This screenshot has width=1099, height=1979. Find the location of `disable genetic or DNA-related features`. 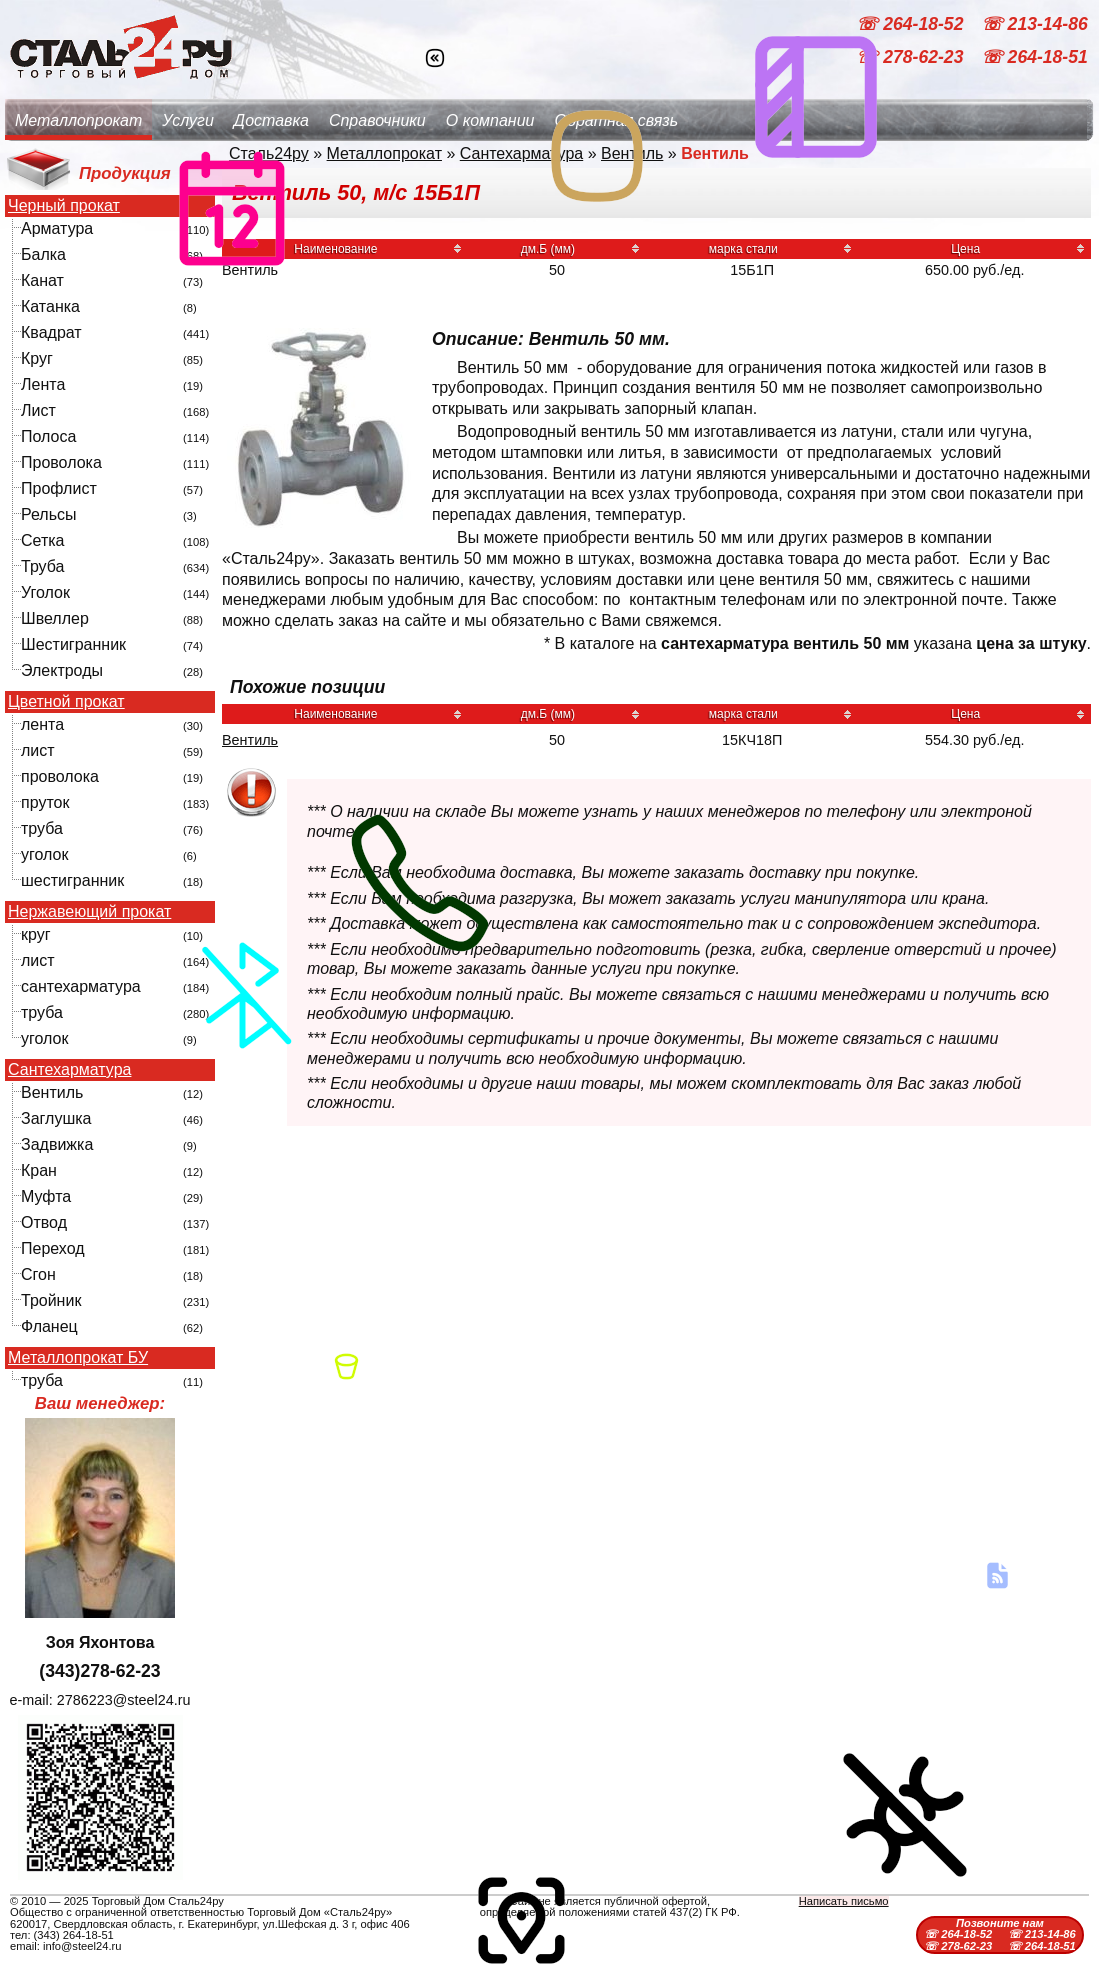

disable genetic or DNA-related features is located at coordinates (905, 1815).